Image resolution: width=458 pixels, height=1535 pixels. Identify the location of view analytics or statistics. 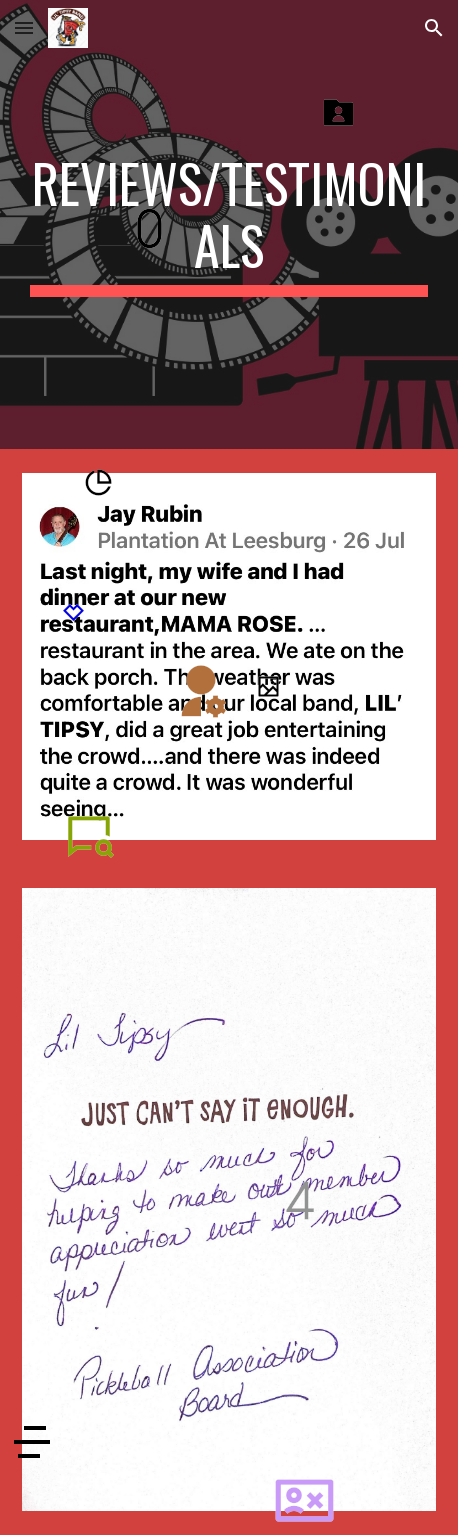
(98, 482).